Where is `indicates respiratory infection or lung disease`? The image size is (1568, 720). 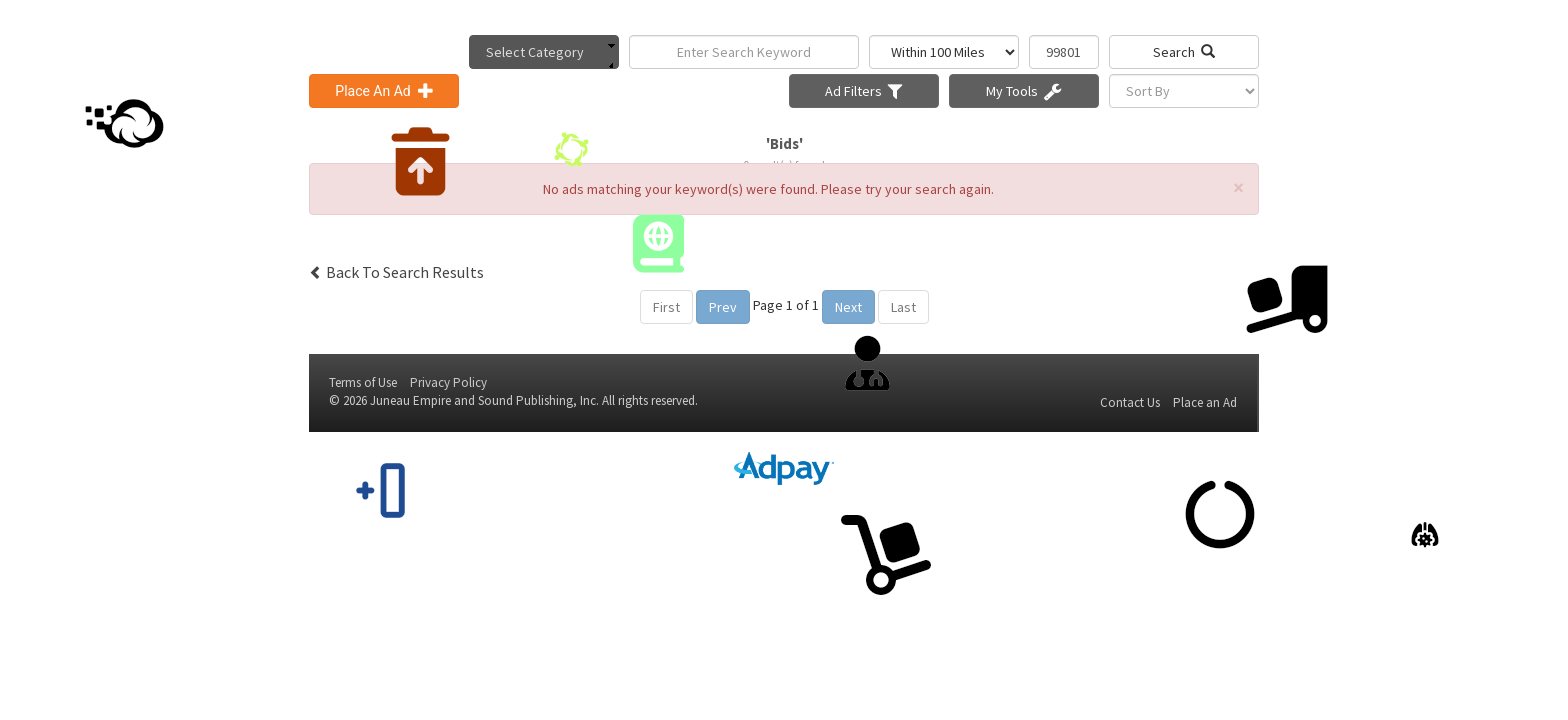 indicates respiratory infection or lung disease is located at coordinates (1425, 534).